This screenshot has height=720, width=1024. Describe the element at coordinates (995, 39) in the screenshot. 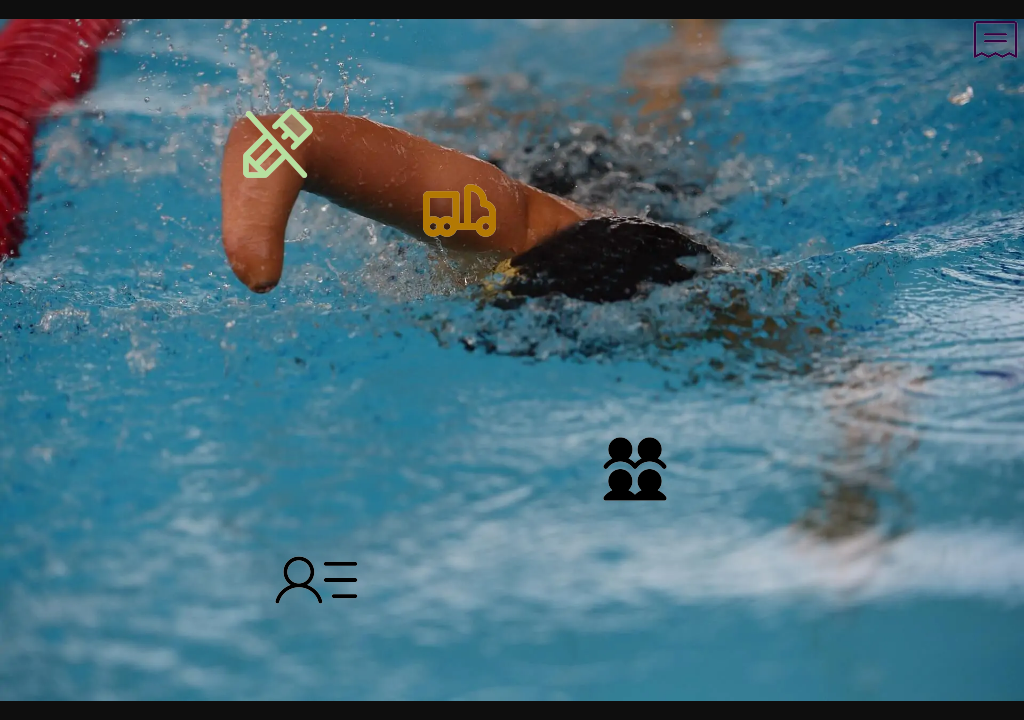

I see `view purchase receipt or transaction history` at that location.